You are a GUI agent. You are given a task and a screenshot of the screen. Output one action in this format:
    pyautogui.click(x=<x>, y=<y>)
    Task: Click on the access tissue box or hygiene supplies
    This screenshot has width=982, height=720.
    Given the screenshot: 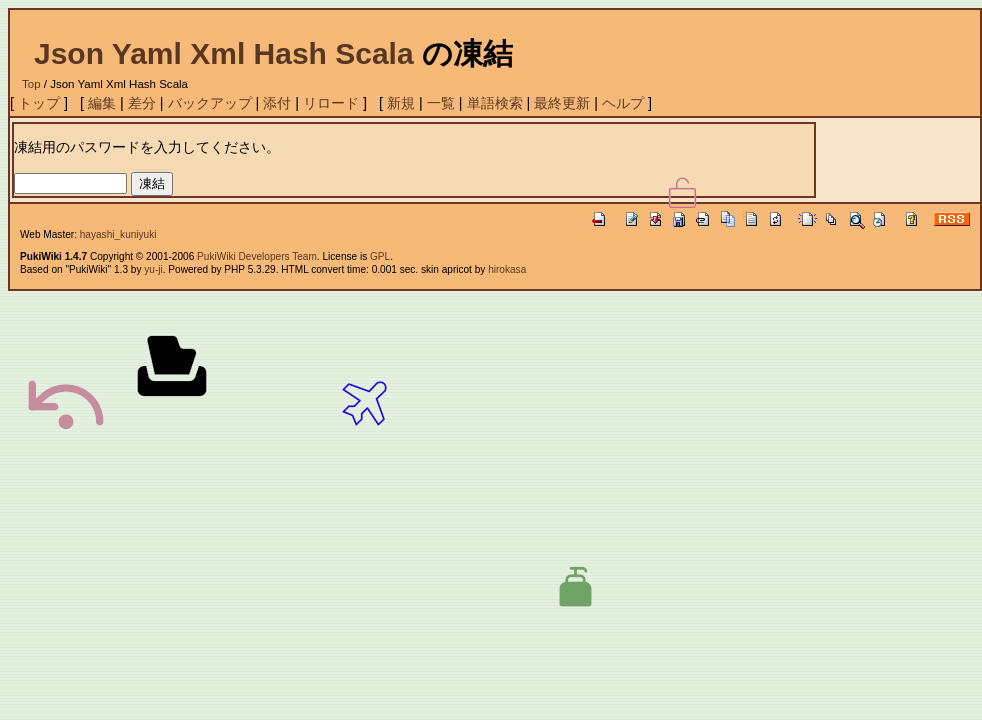 What is the action you would take?
    pyautogui.click(x=172, y=366)
    